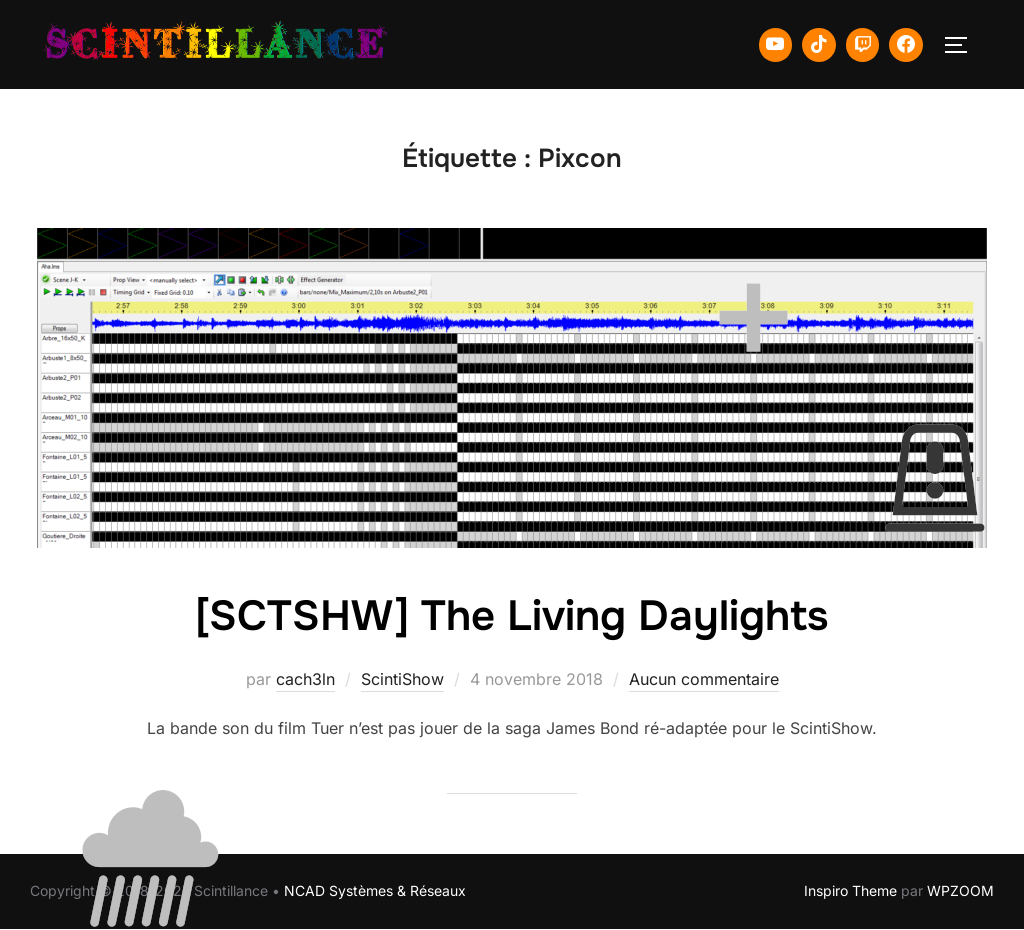 The width and height of the screenshot is (1024, 930). What do you see at coordinates (150, 858) in the screenshot?
I see `indicates rainy weather conditions` at bounding box center [150, 858].